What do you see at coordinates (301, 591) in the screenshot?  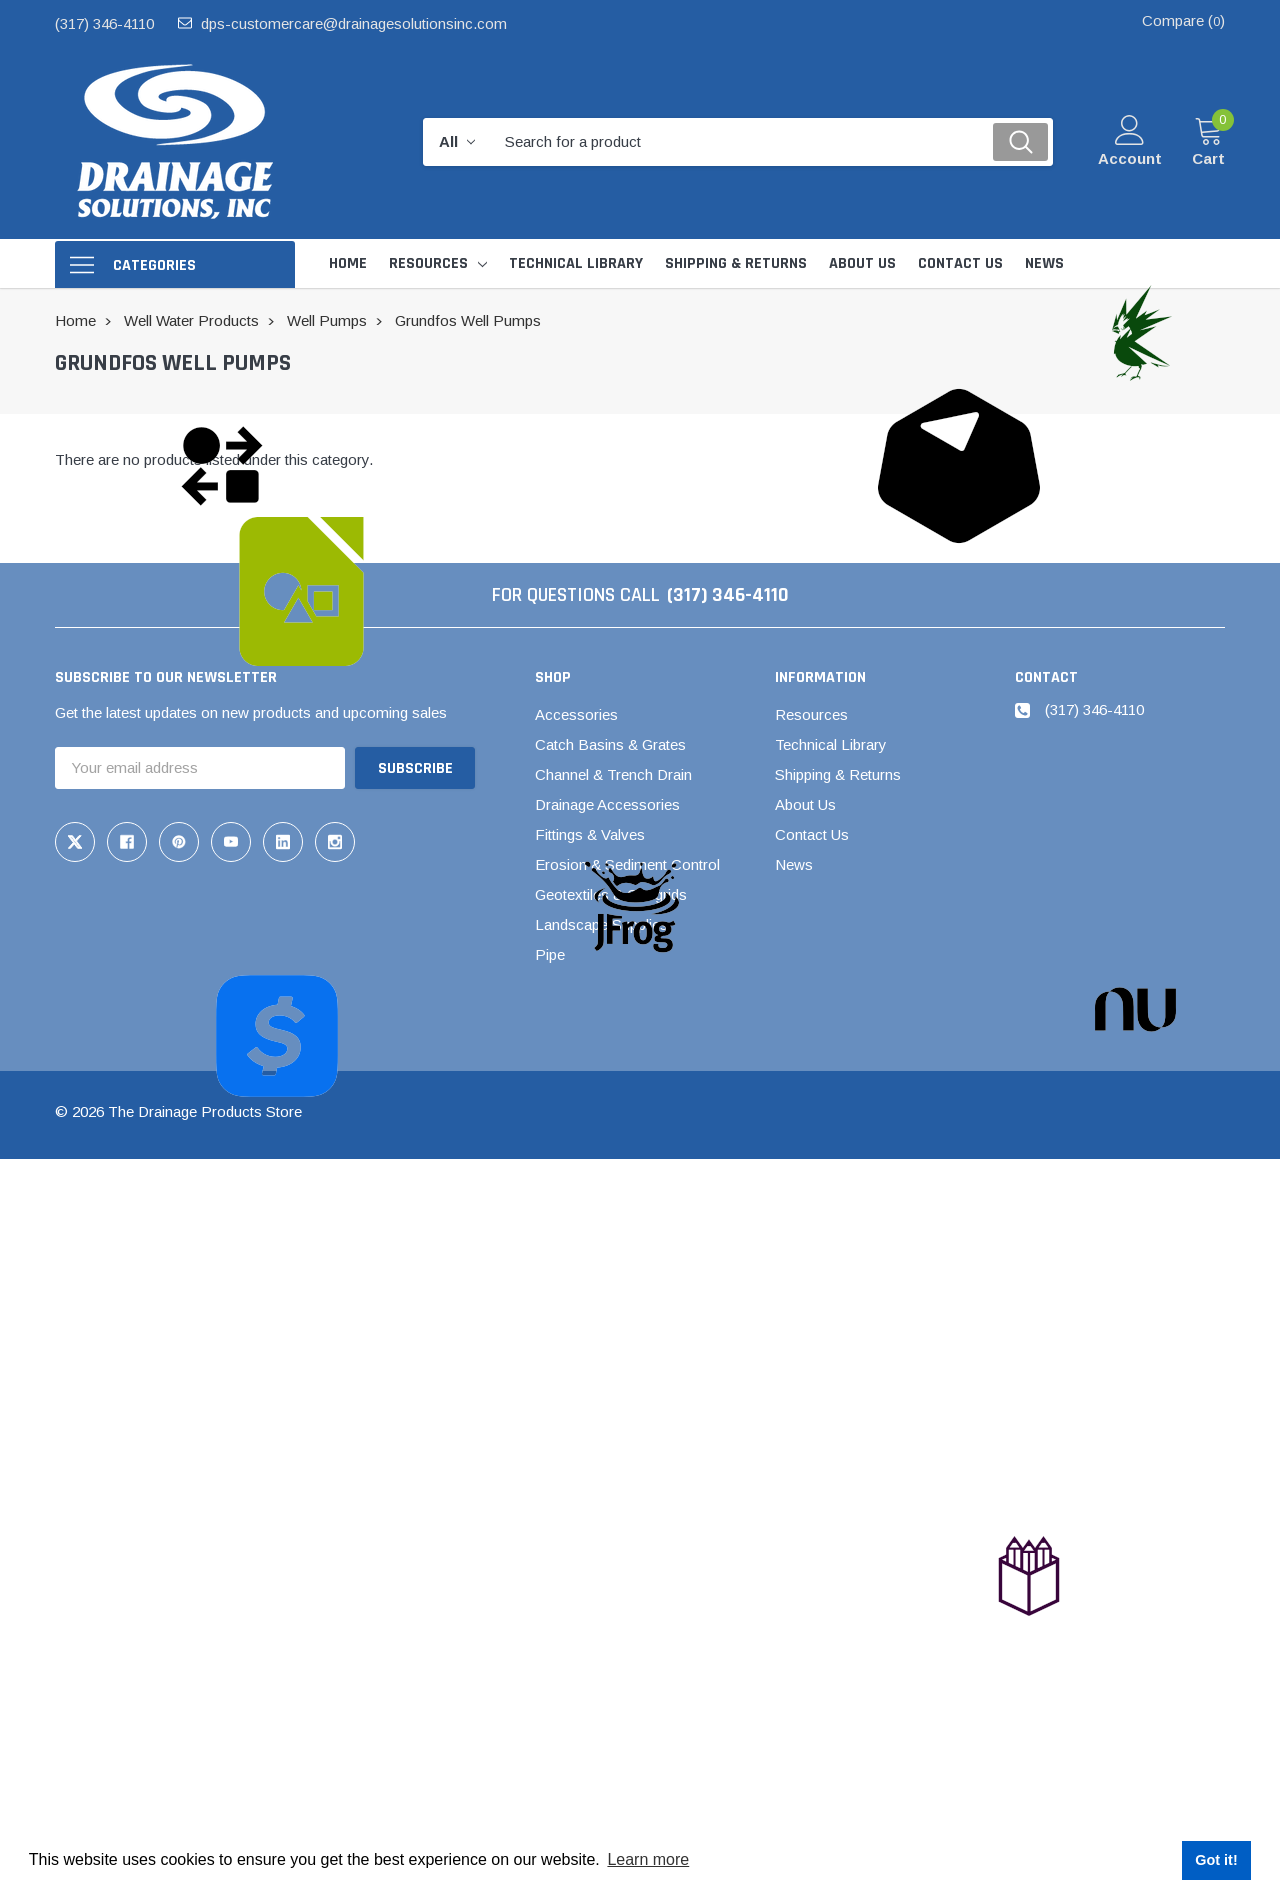 I see `open LibreOffice Draw application` at bounding box center [301, 591].